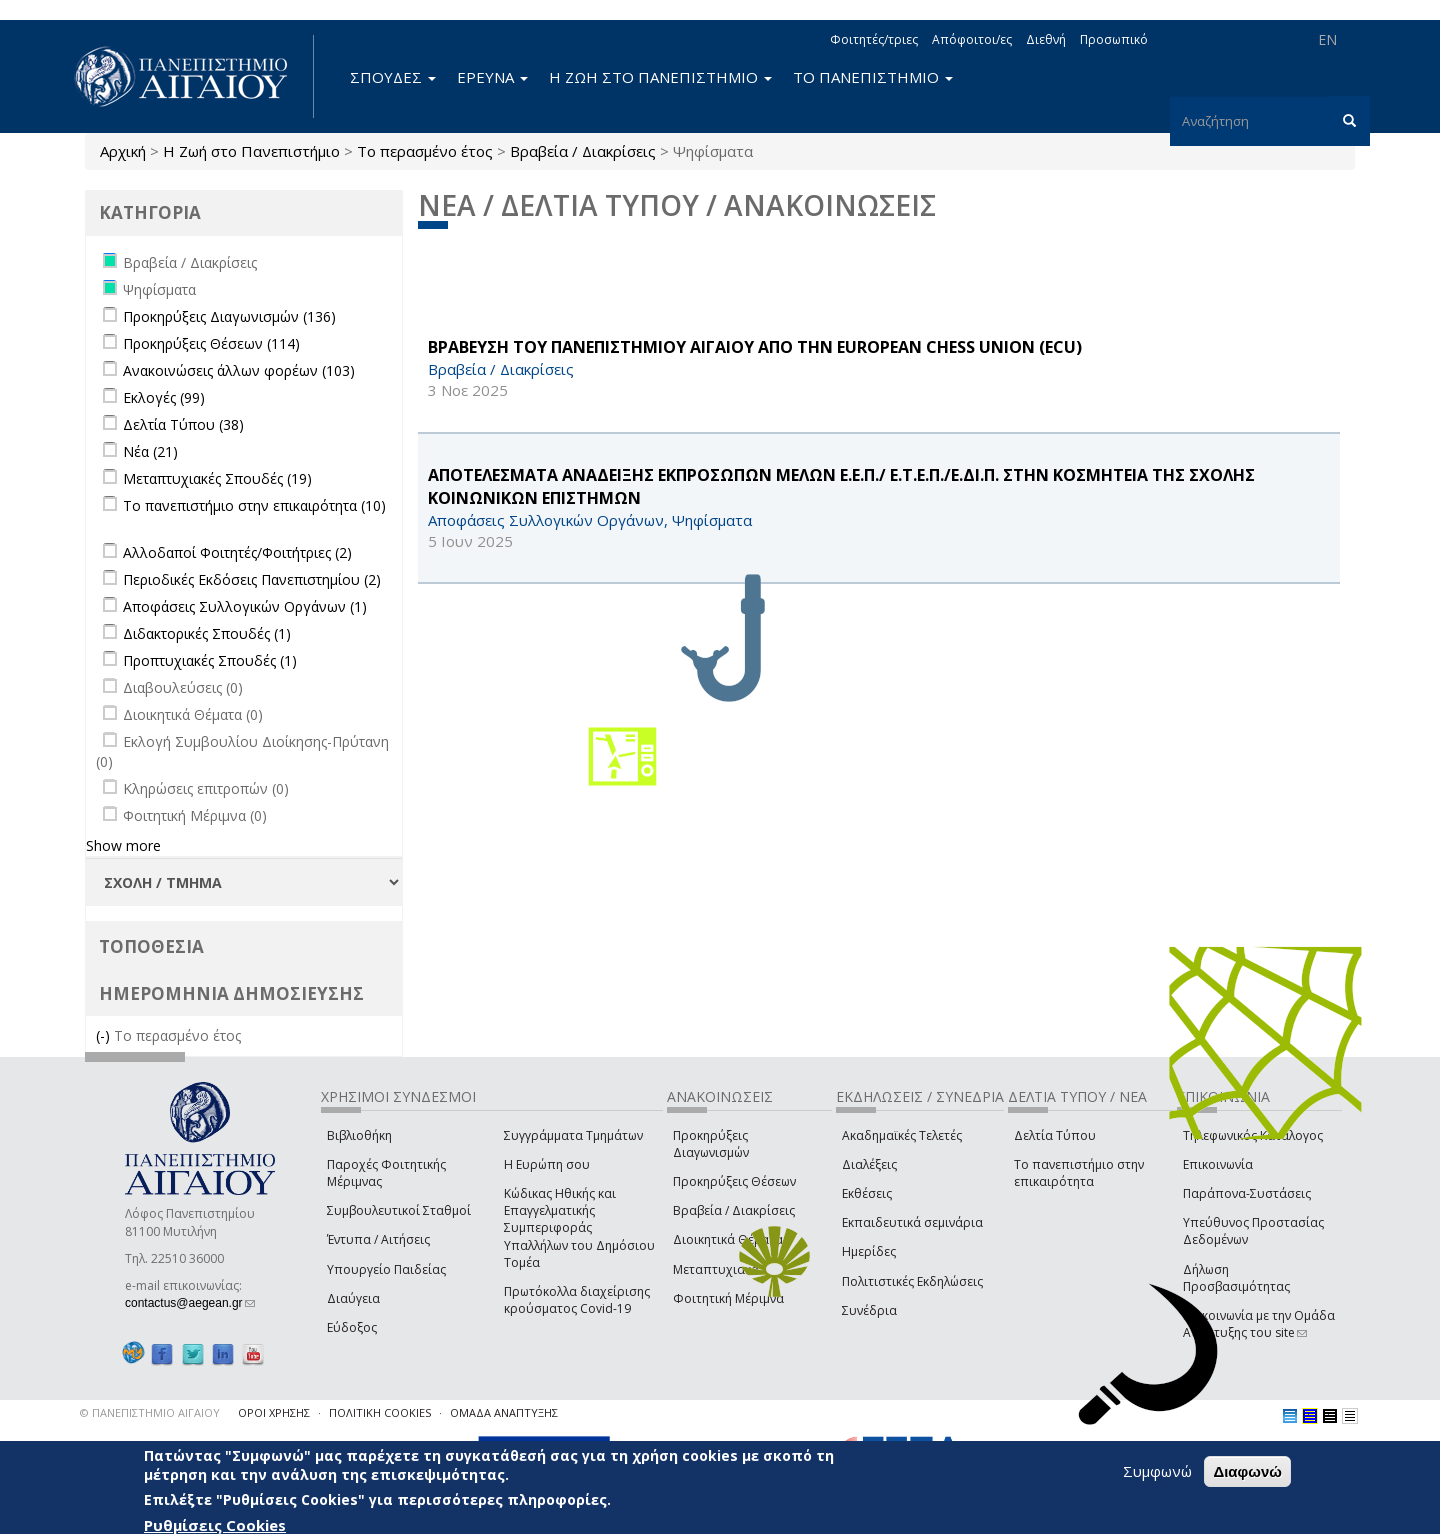 This screenshot has height=1534, width=1440. Describe the element at coordinates (1148, 1353) in the screenshot. I see `select the sickle tool or weapon in a game` at that location.